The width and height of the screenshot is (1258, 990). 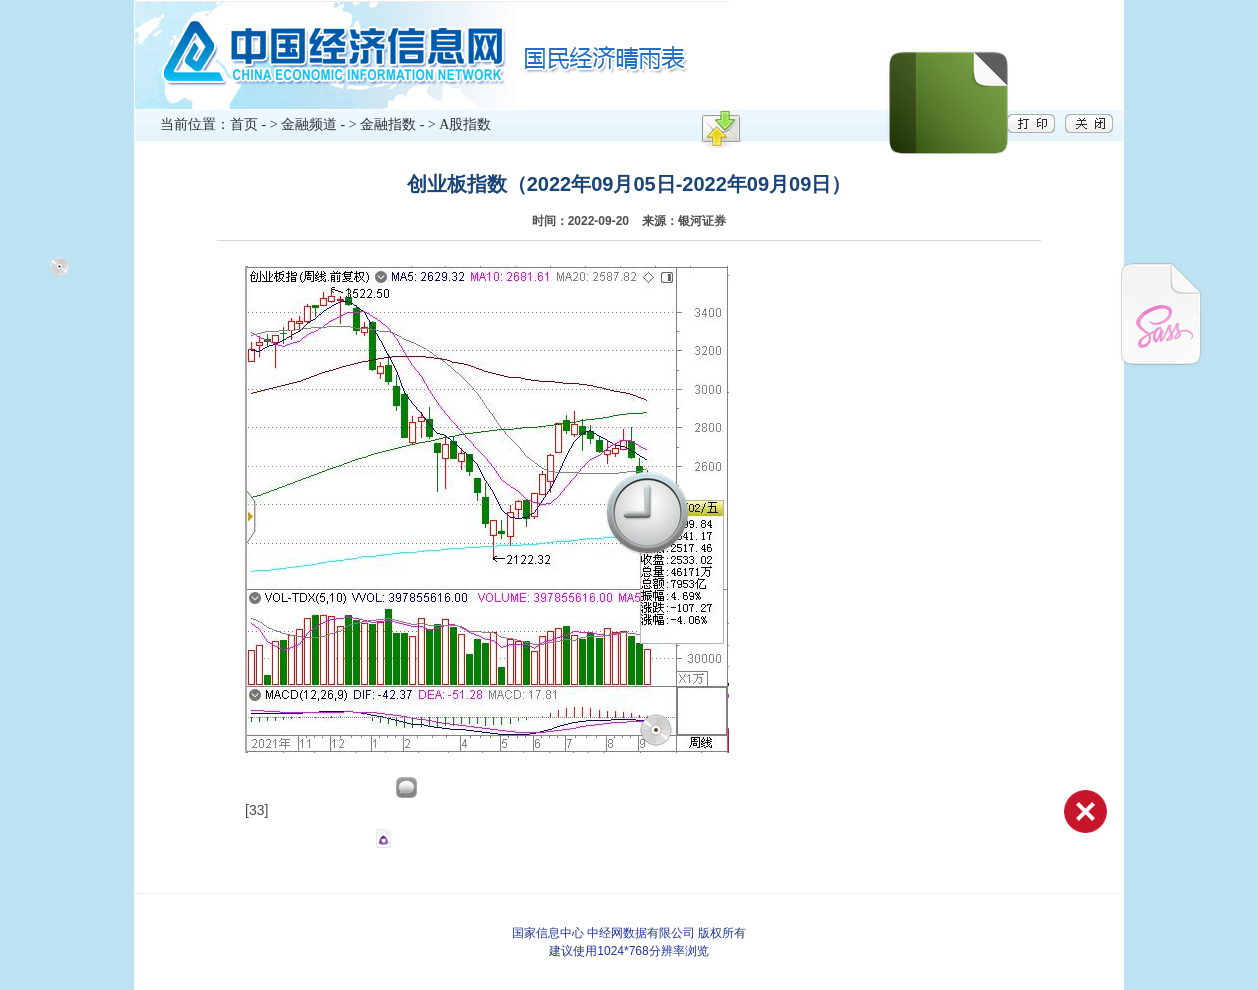 What do you see at coordinates (1161, 314) in the screenshot?
I see `scss stylesheet file` at bounding box center [1161, 314].